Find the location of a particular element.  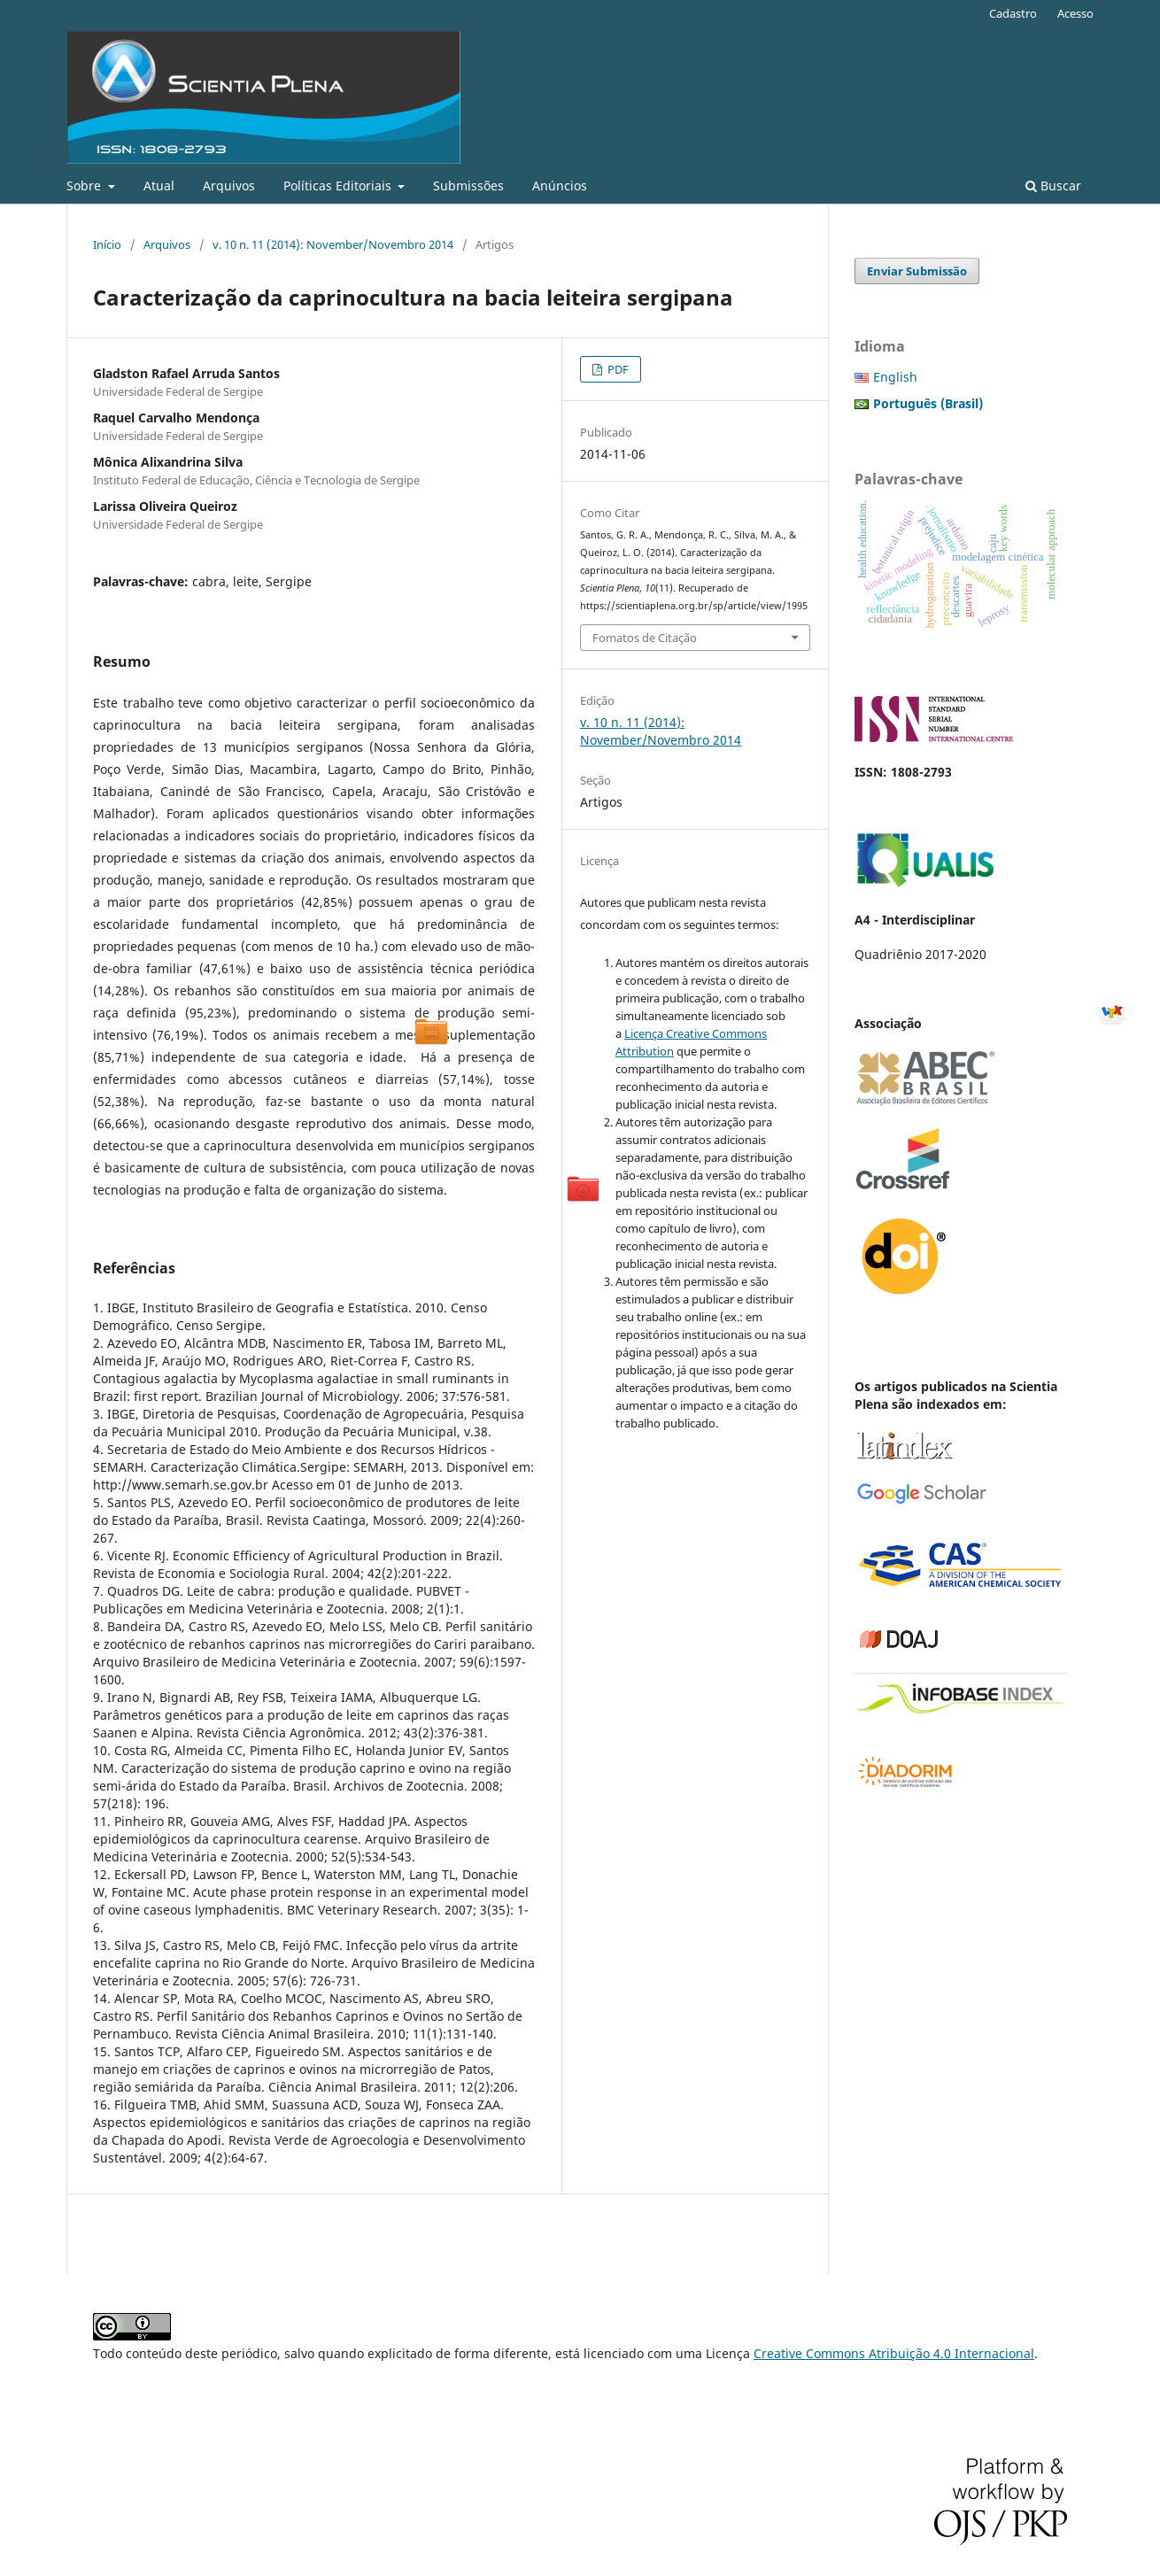

access your downloads folder is located at coordinates (583, 1188).